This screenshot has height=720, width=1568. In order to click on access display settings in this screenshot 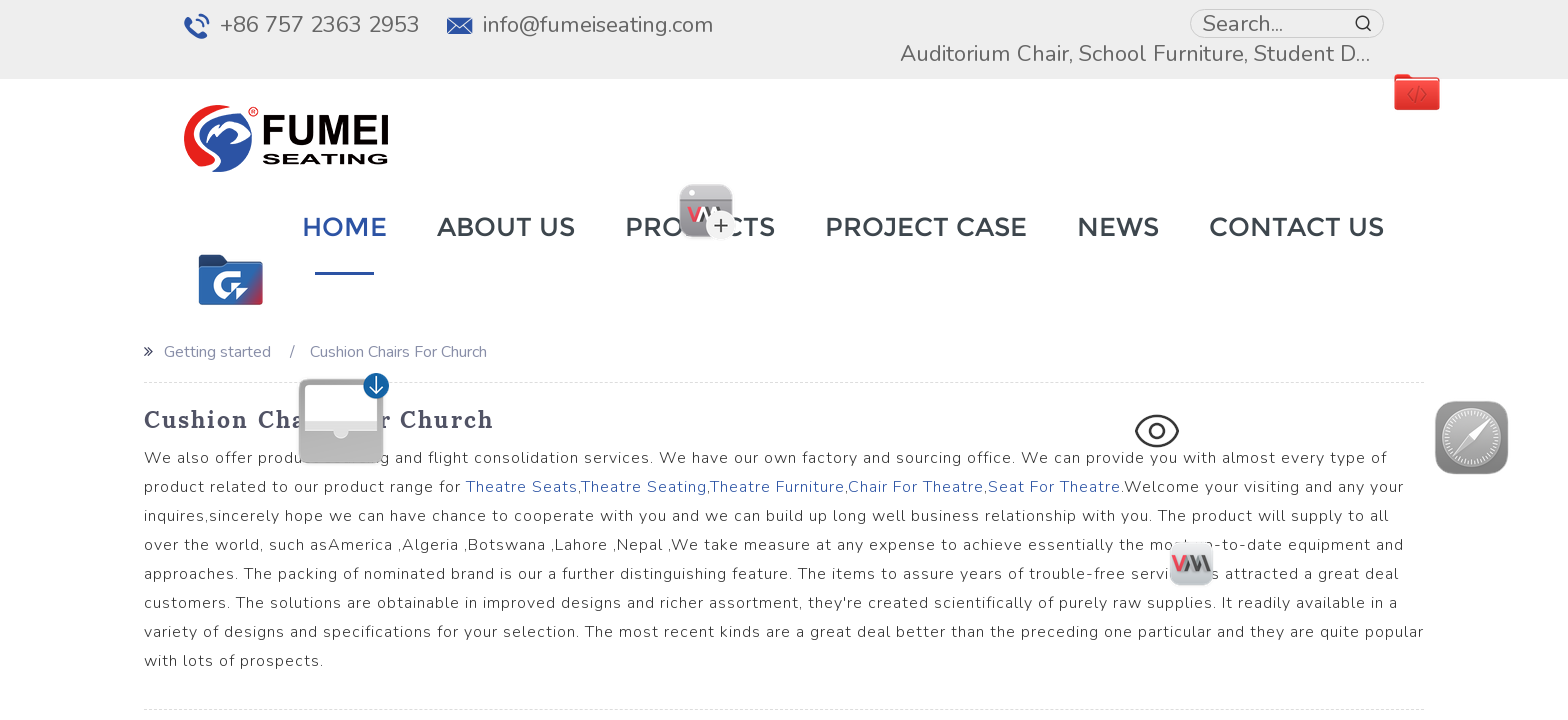, I will do `click(1157, 431)`.